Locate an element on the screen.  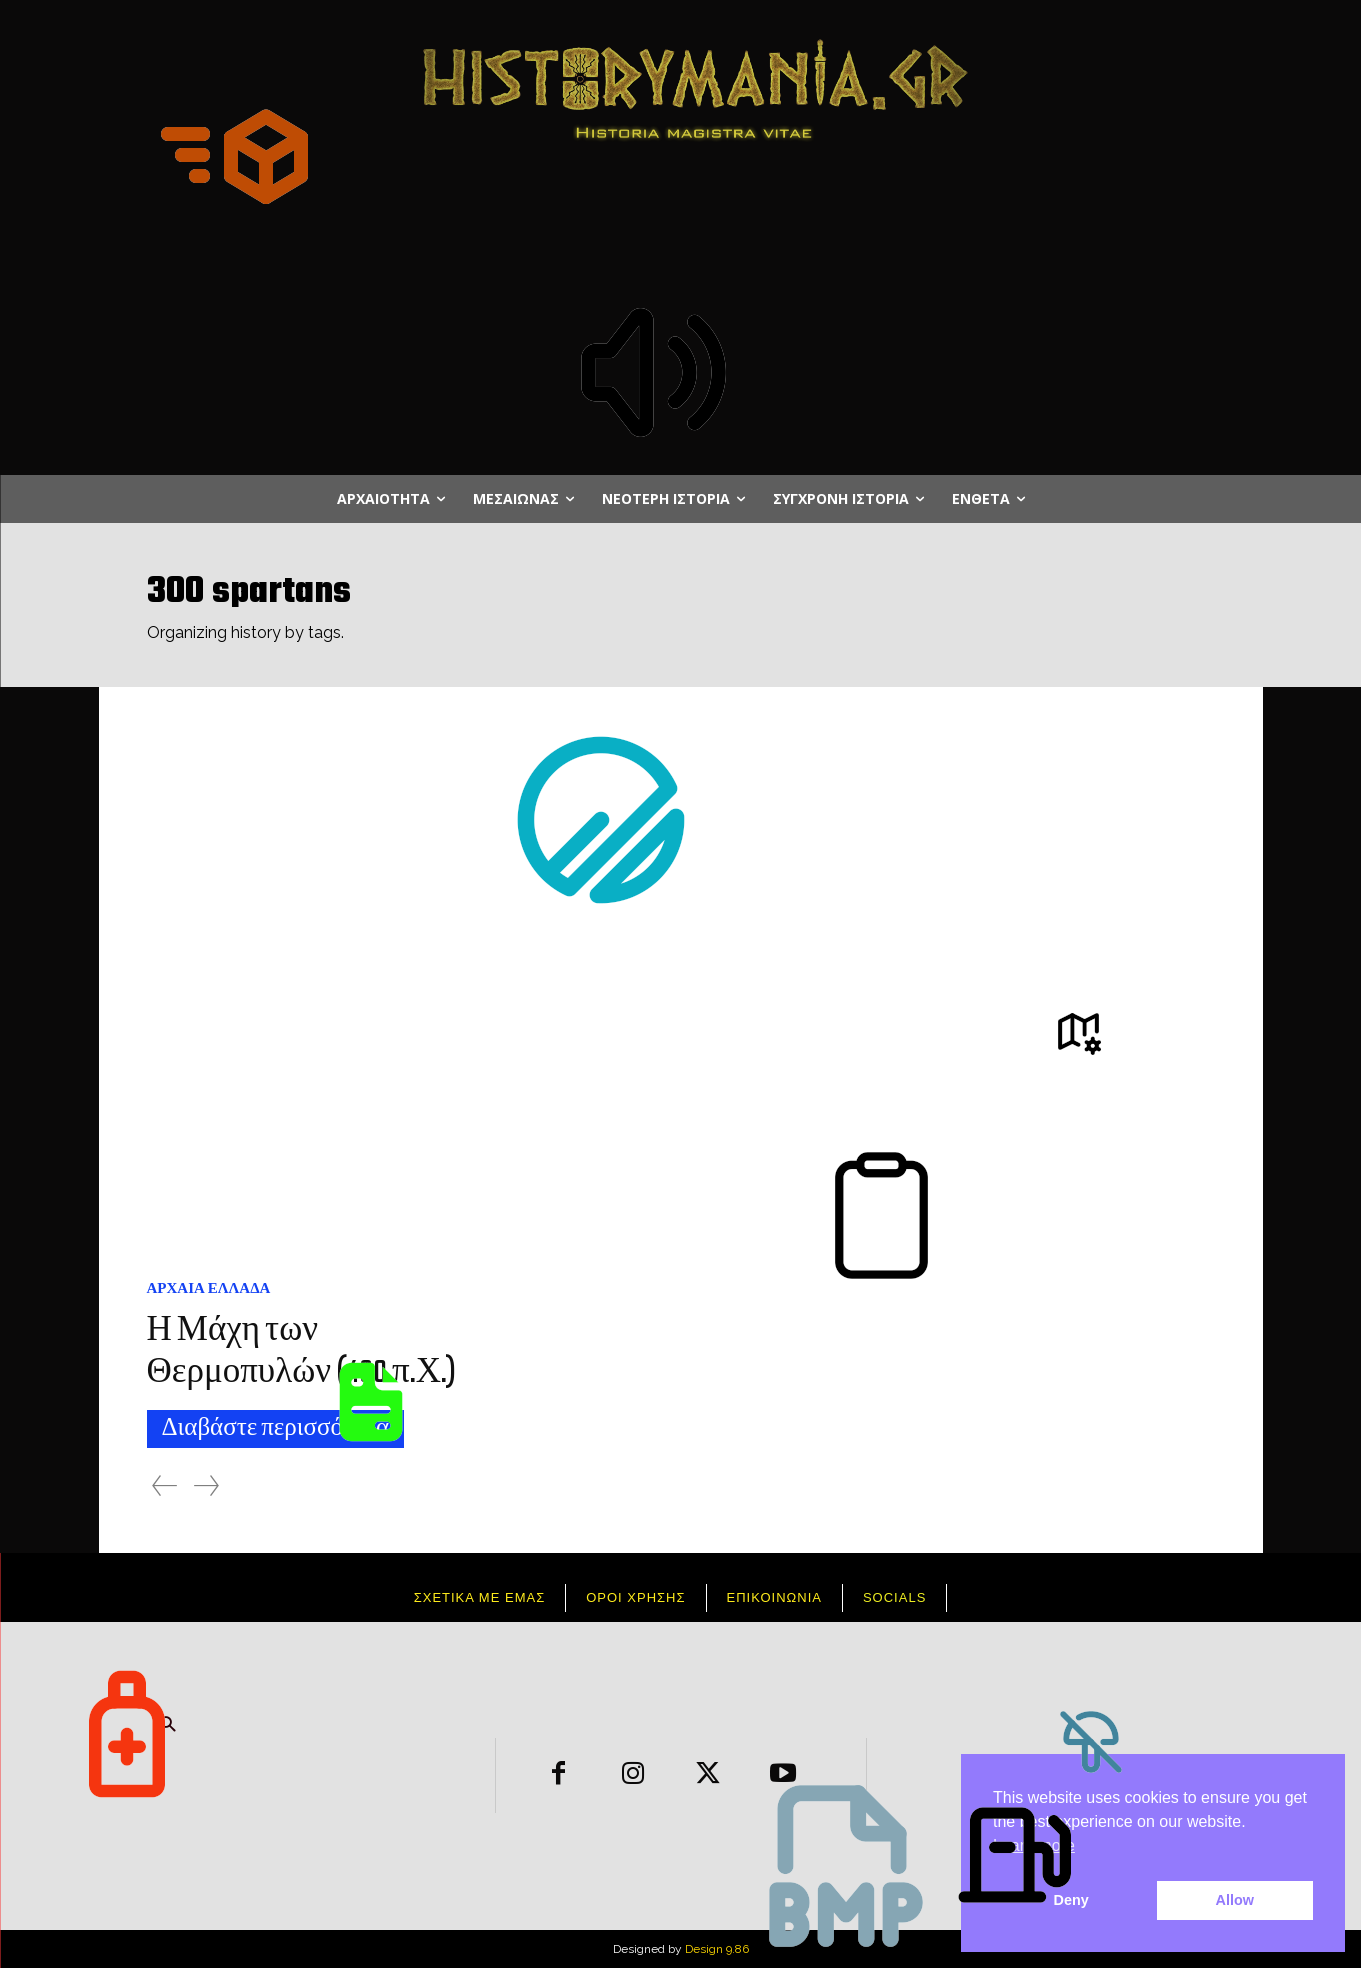
indicates mushroom-free or no mushrooms is located at coordinates (1091, 1742).